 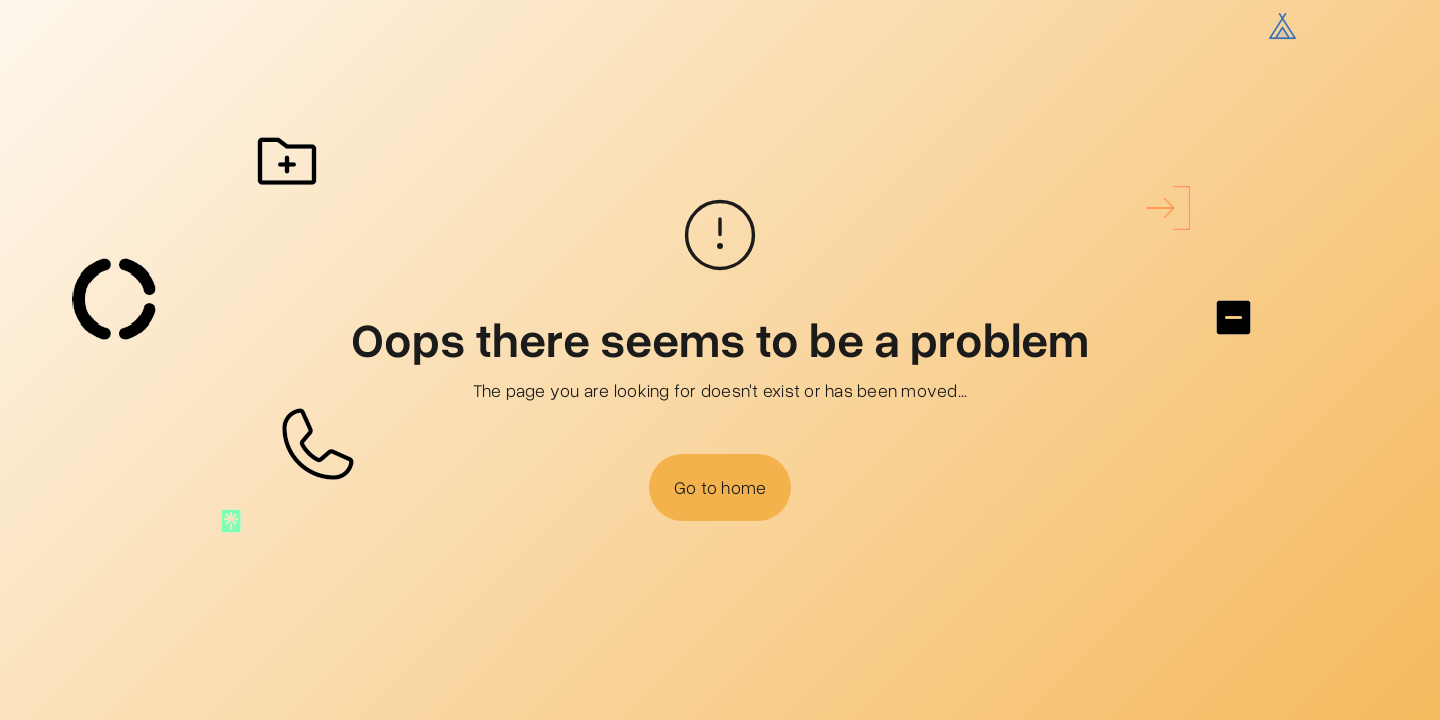 I want to click on make a phone call, so click(x=316, y=445).